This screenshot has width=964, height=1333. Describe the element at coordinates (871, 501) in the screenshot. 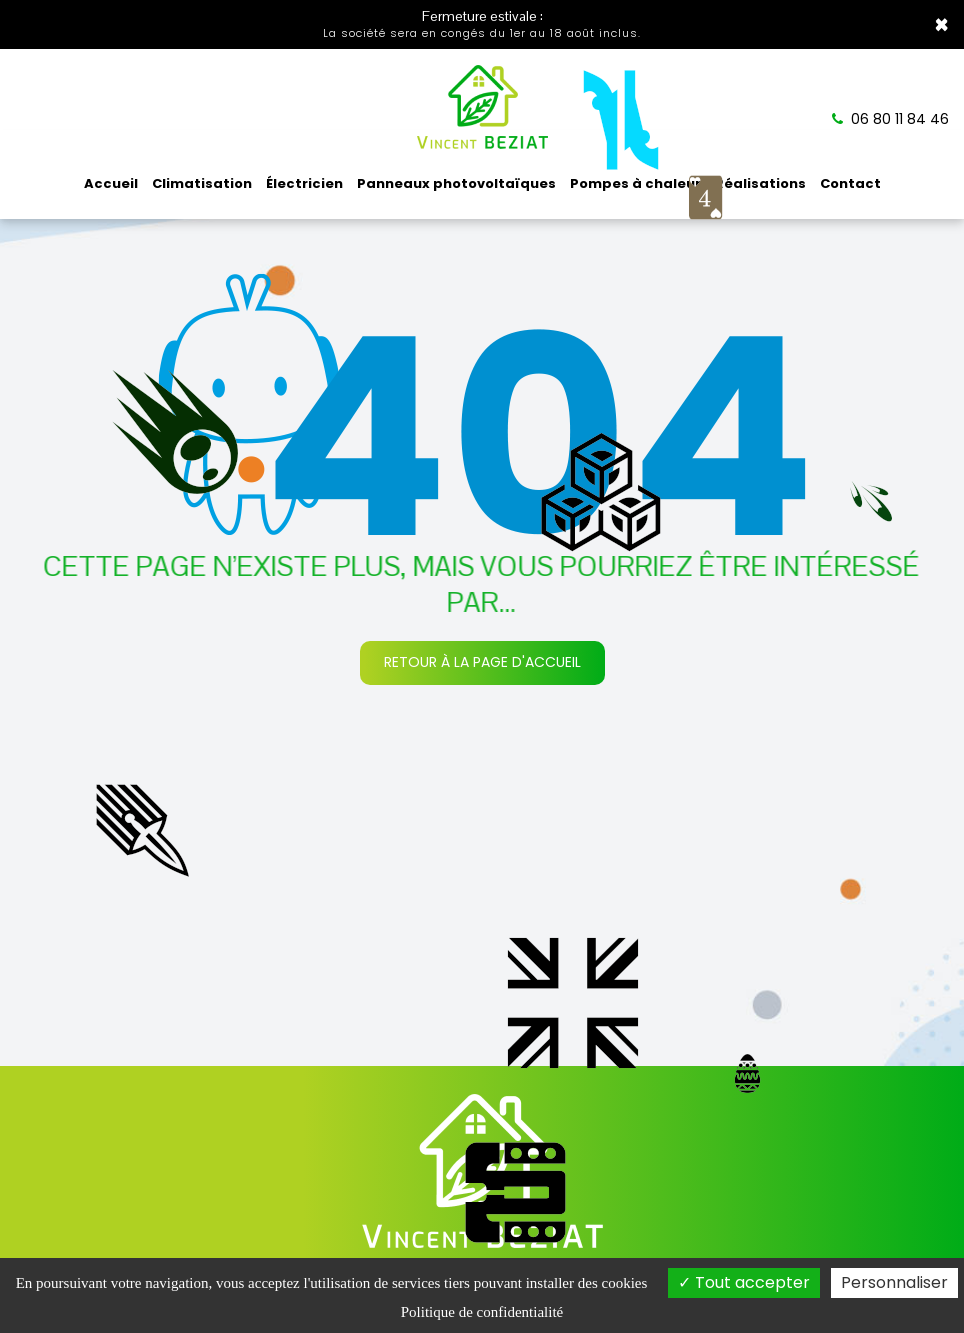

I see `activate quick attack or strike ability` at that location.